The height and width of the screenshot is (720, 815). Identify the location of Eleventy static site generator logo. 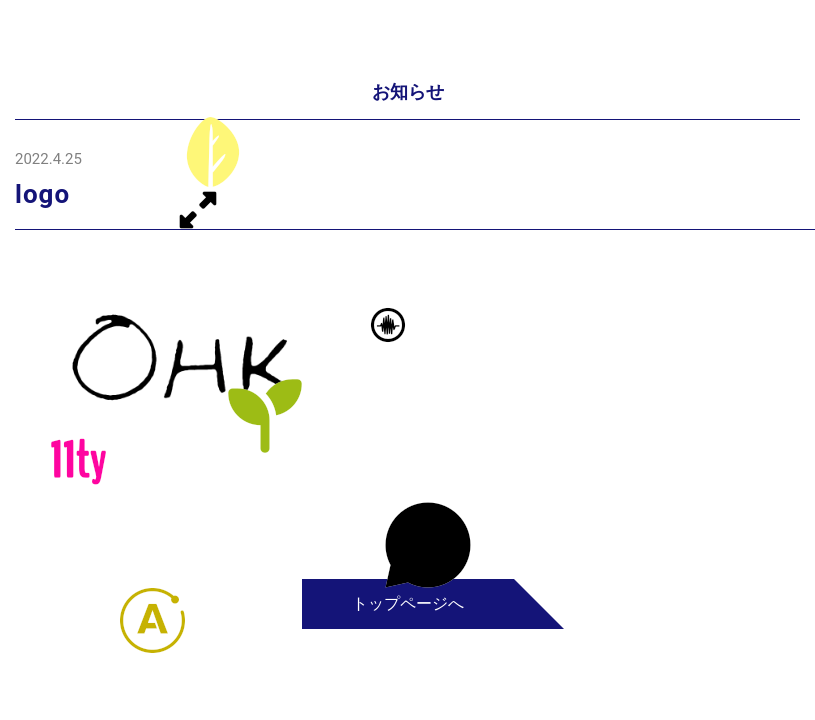
(78, 458).